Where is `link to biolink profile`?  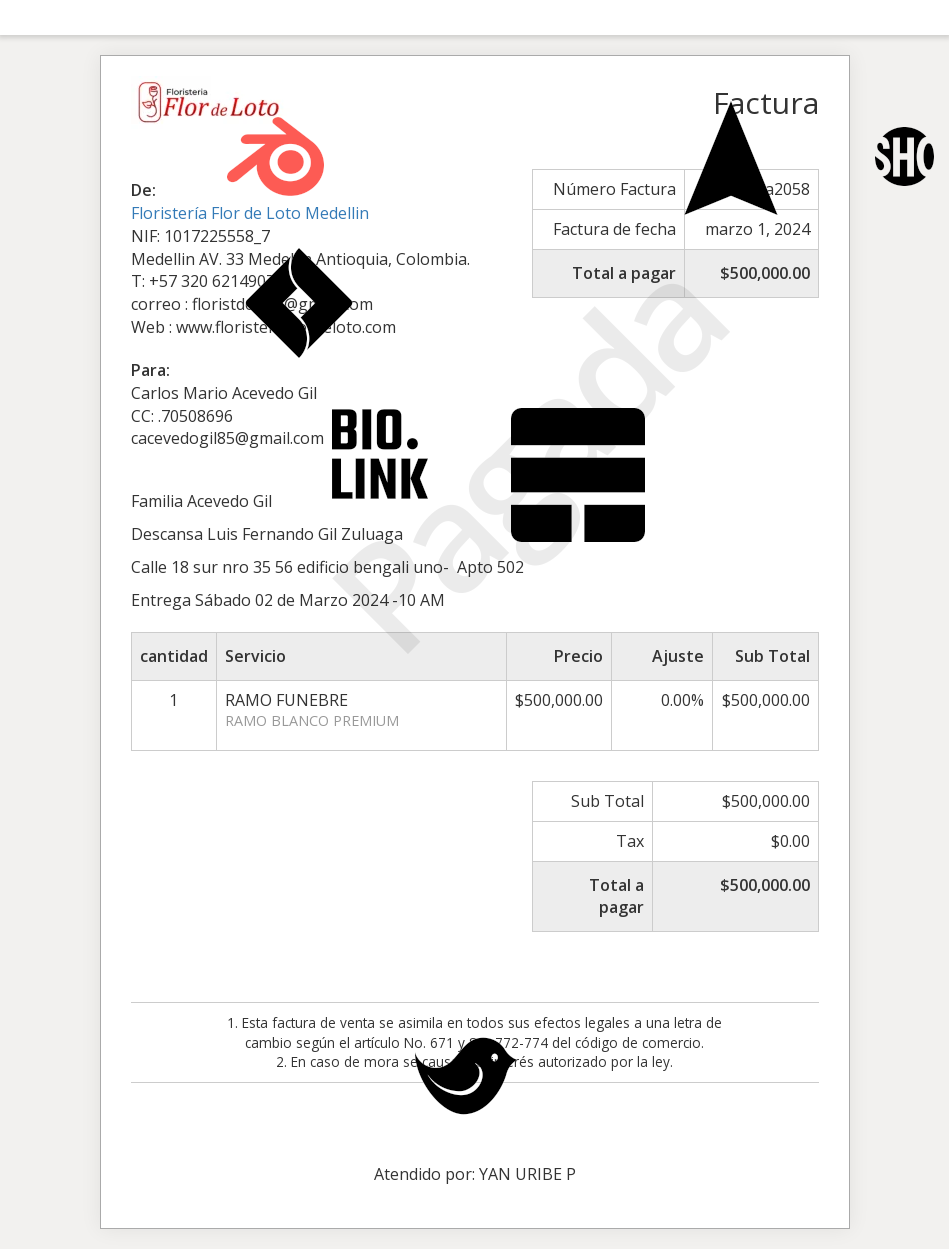 link to biolink profile is located at coordinates (380, 454).